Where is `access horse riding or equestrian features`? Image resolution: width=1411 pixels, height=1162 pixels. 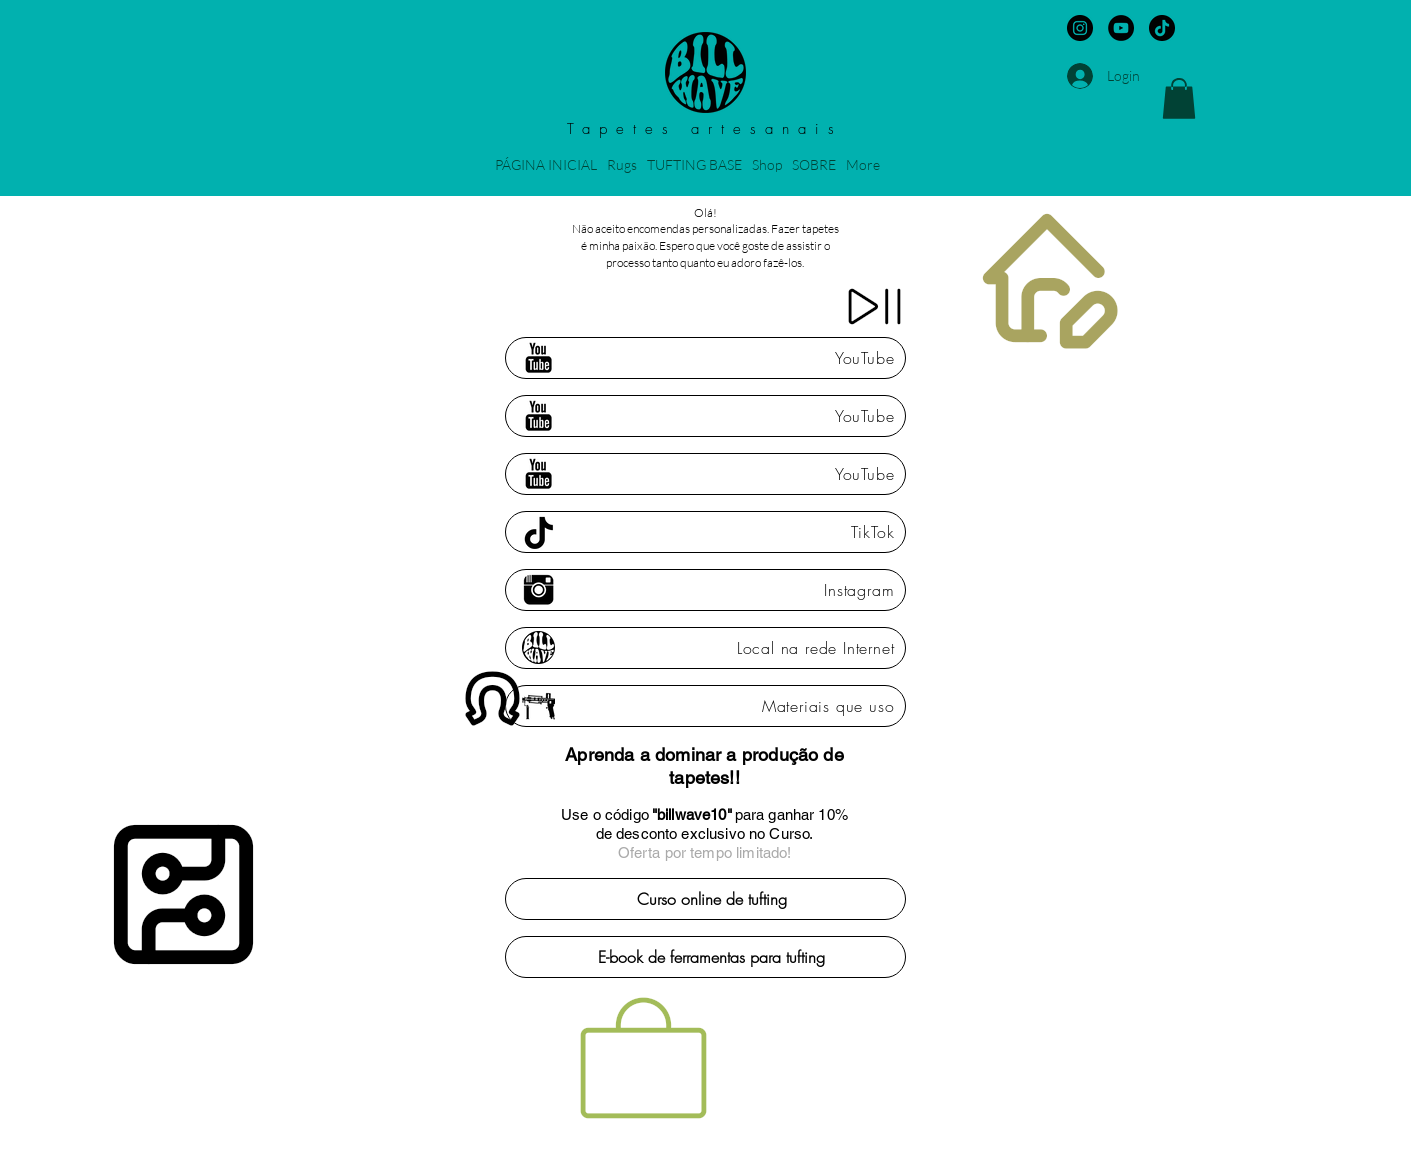 access horse riding or equestrian features is located at coordinates (492, 698).